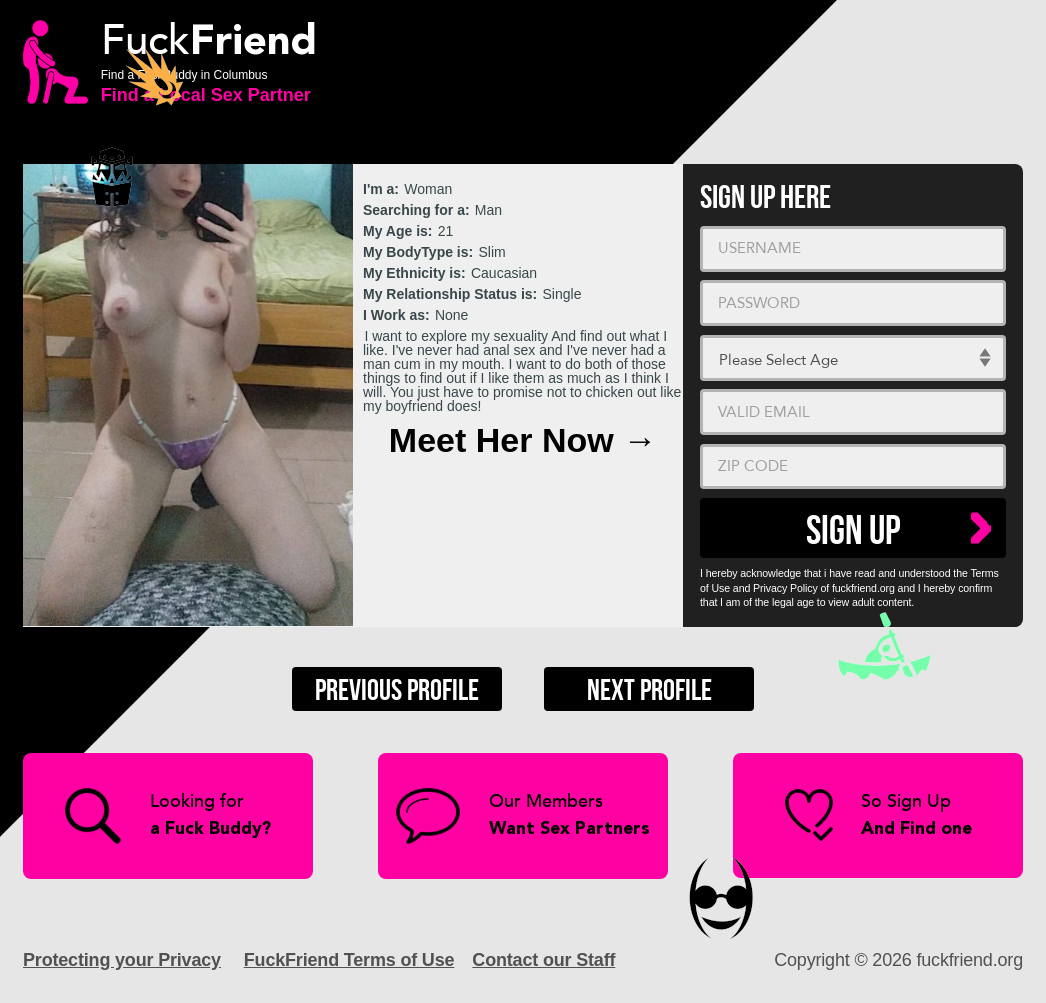 This screenshot has height=1003, width=1046. What do you see at coordinates (722, 897) in the screenshot?
I see `select the mad scientist character class` at bounding box center [722, 897].